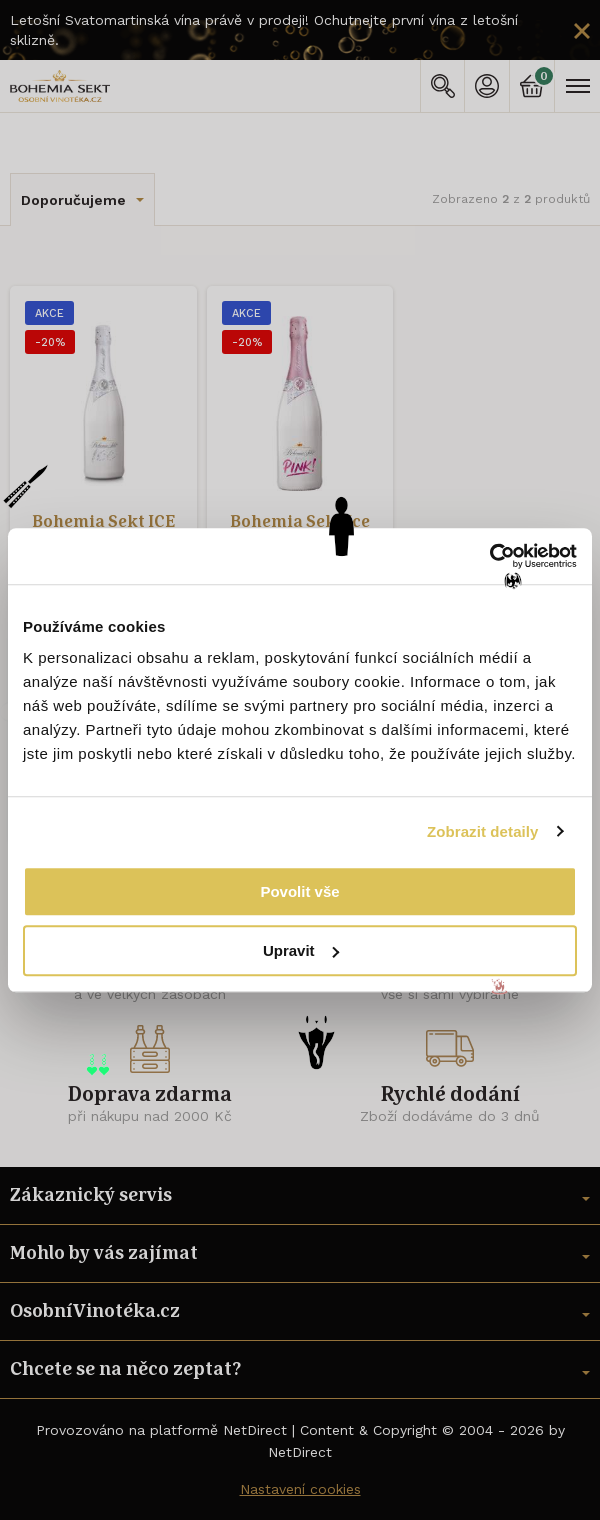  Describe the element at coordinates (316, 1042) in the screenshot. I see `cobra character or enemy type in a game` at that location.